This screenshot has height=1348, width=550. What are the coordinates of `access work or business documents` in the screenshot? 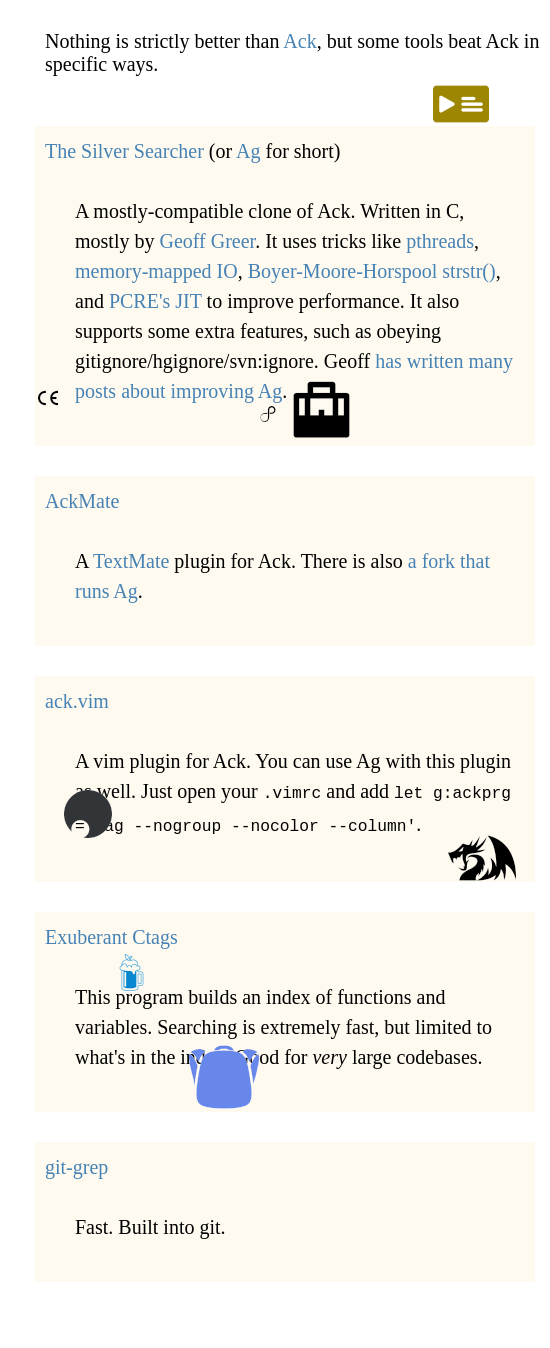 It's located at (321, 412).